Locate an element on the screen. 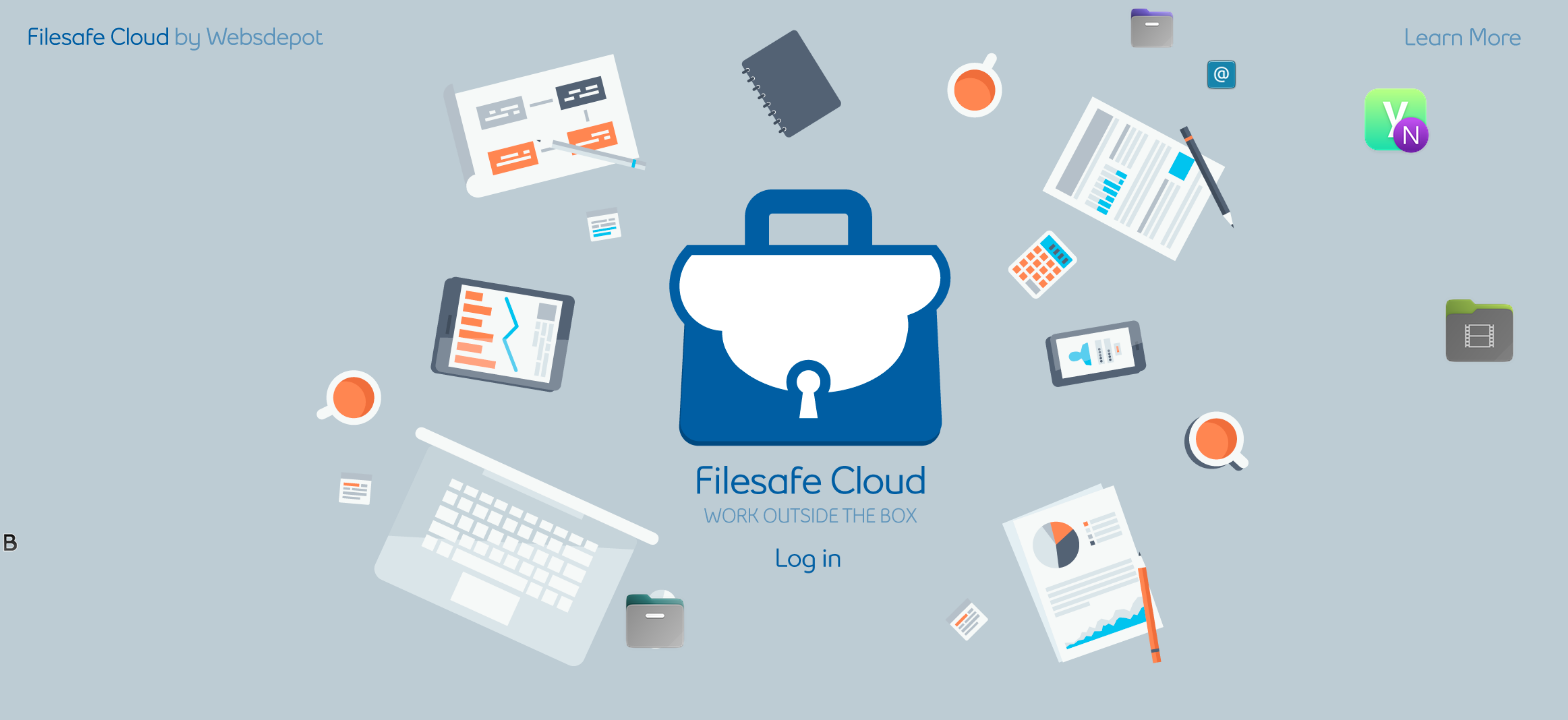  open the file manager application is located at coordinates (655, 621).